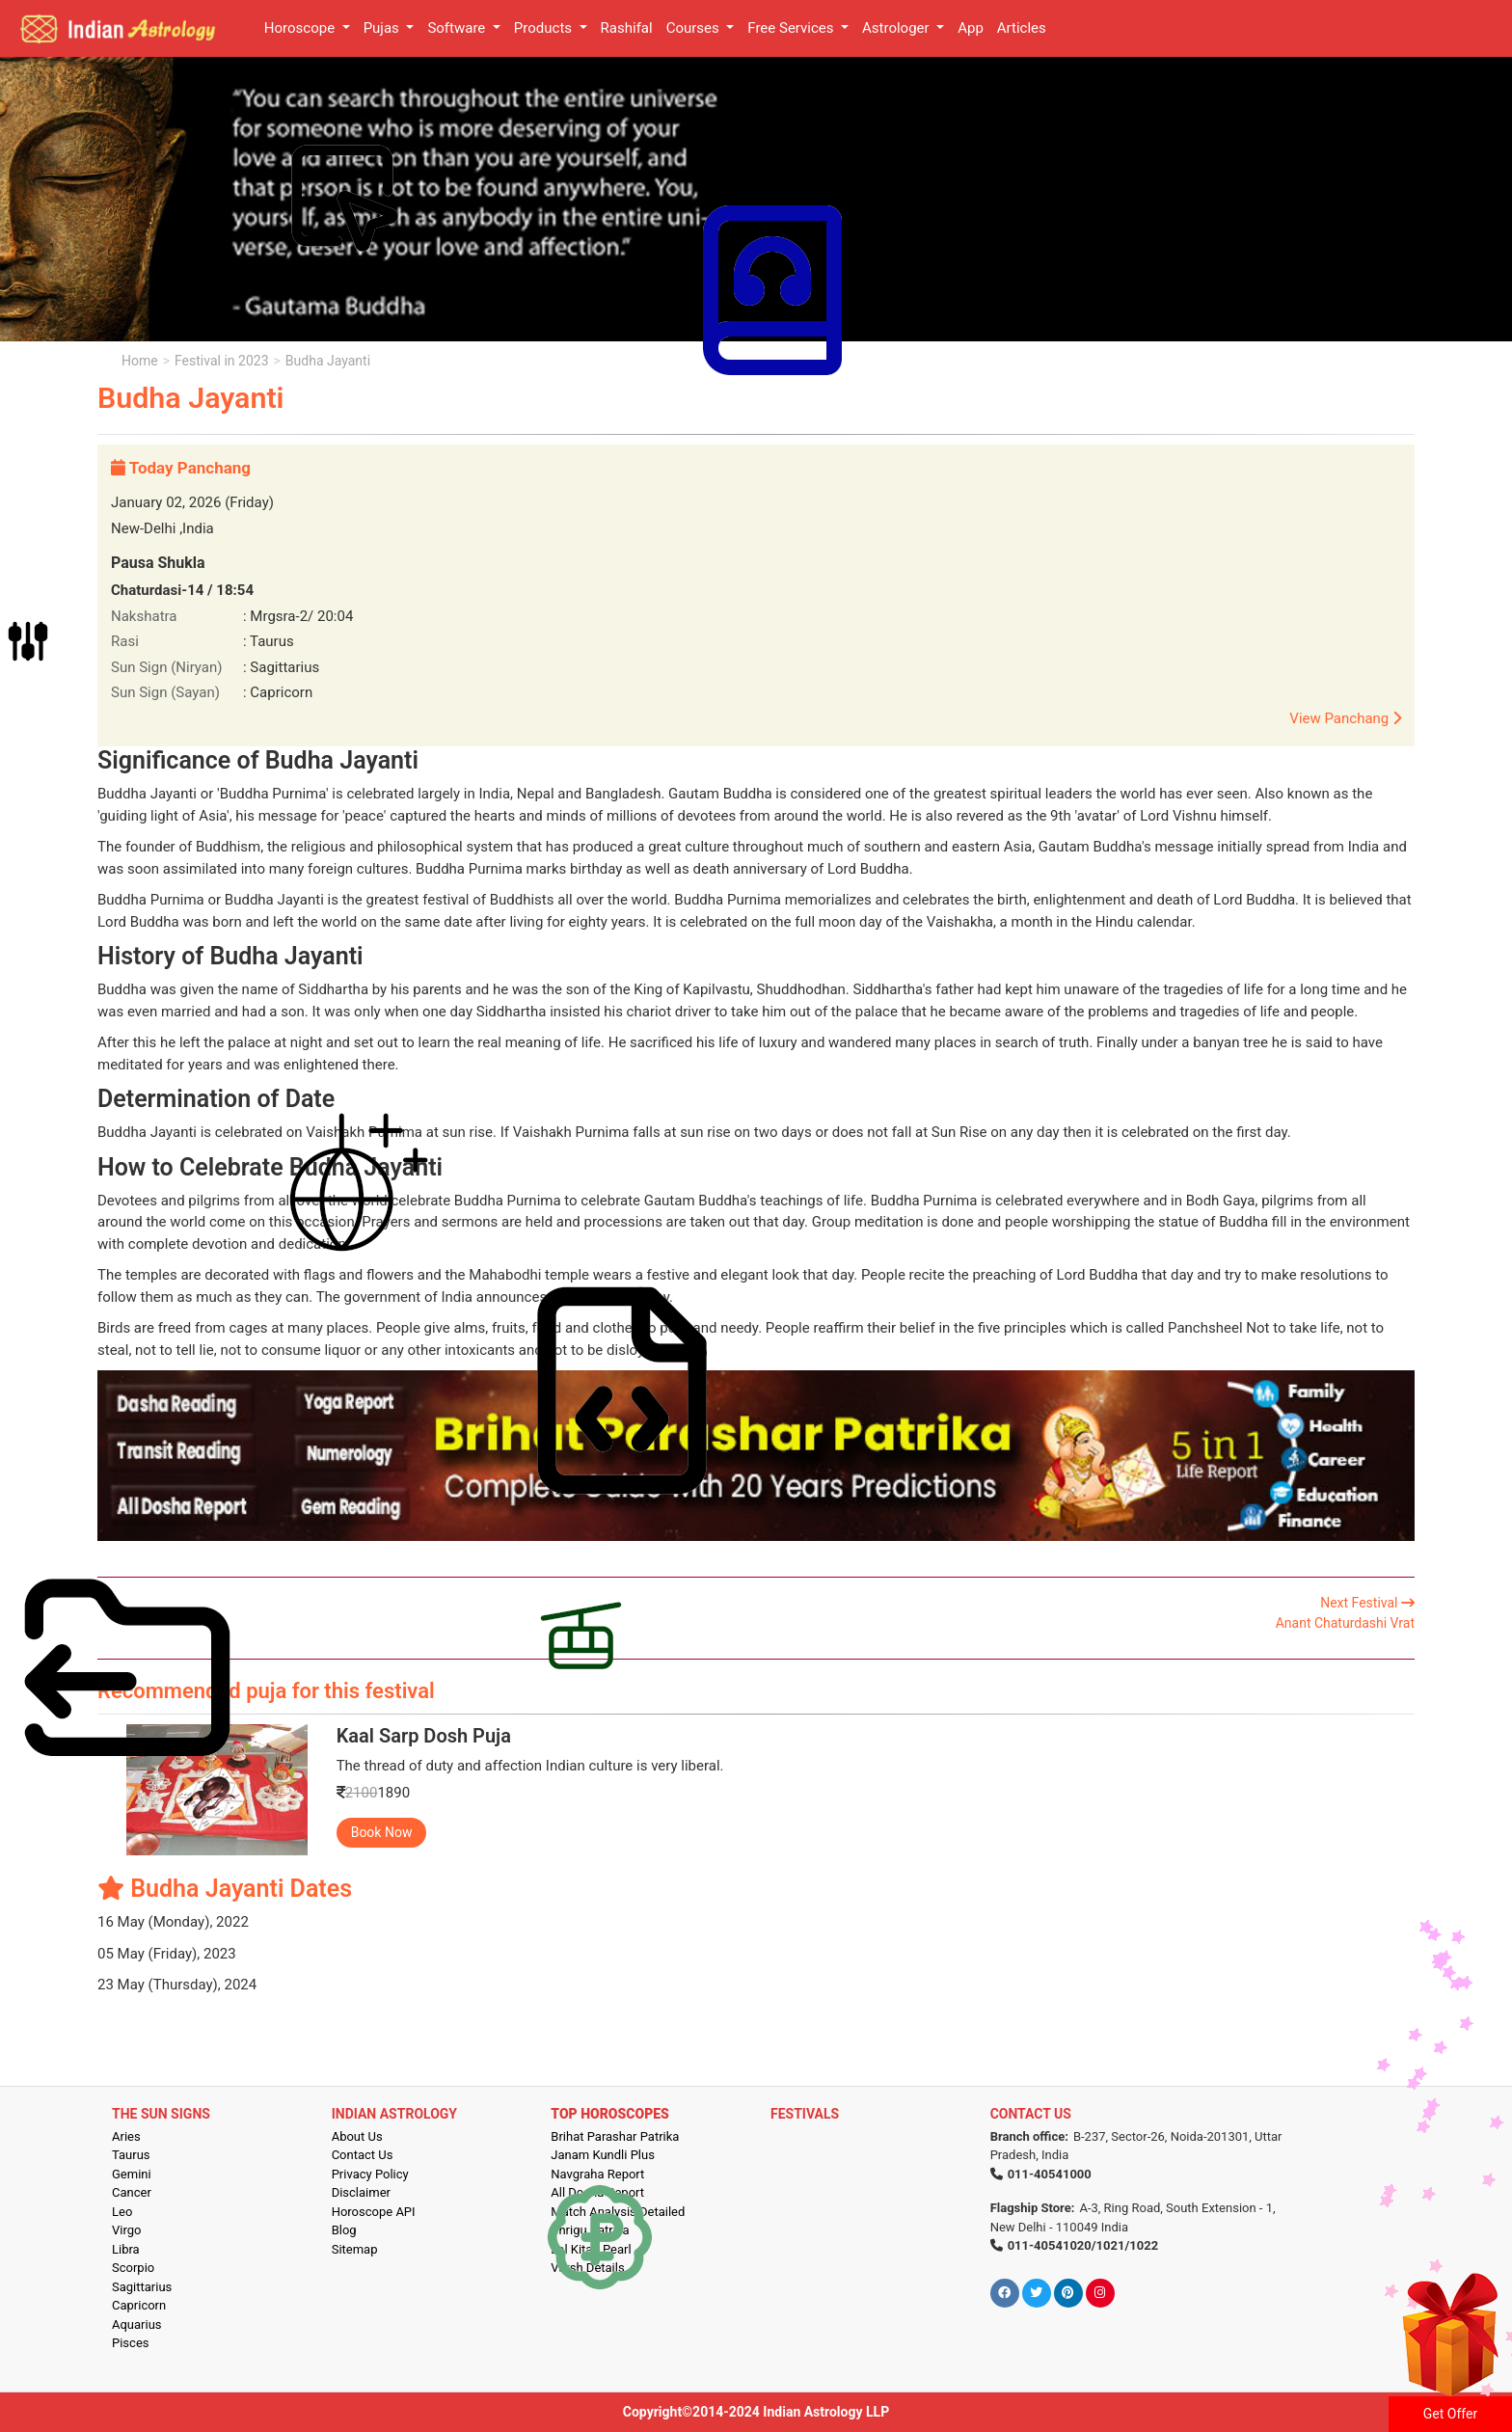 The height and width of the screenshot is (2432, 1512). What do you see at coordinates (600, 2237) in the screenshot?
I see `indicates russian ruble currency or payment option` at bounding box center [600, 2237].